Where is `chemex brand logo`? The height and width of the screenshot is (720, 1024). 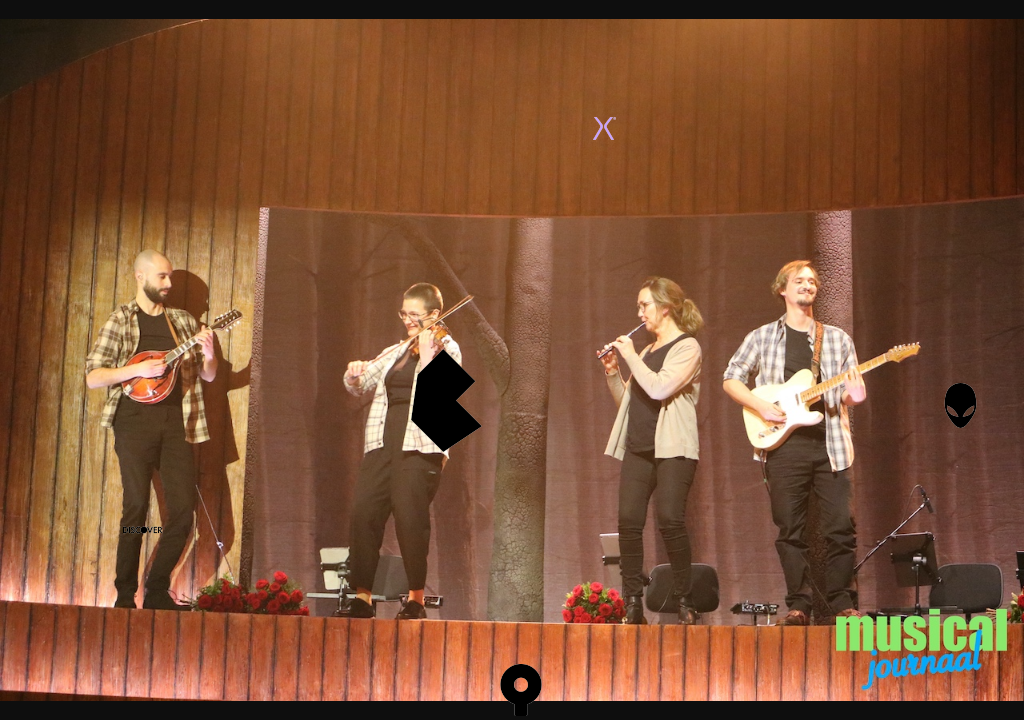
chemex brand logo is located at coordinates (604, 128).